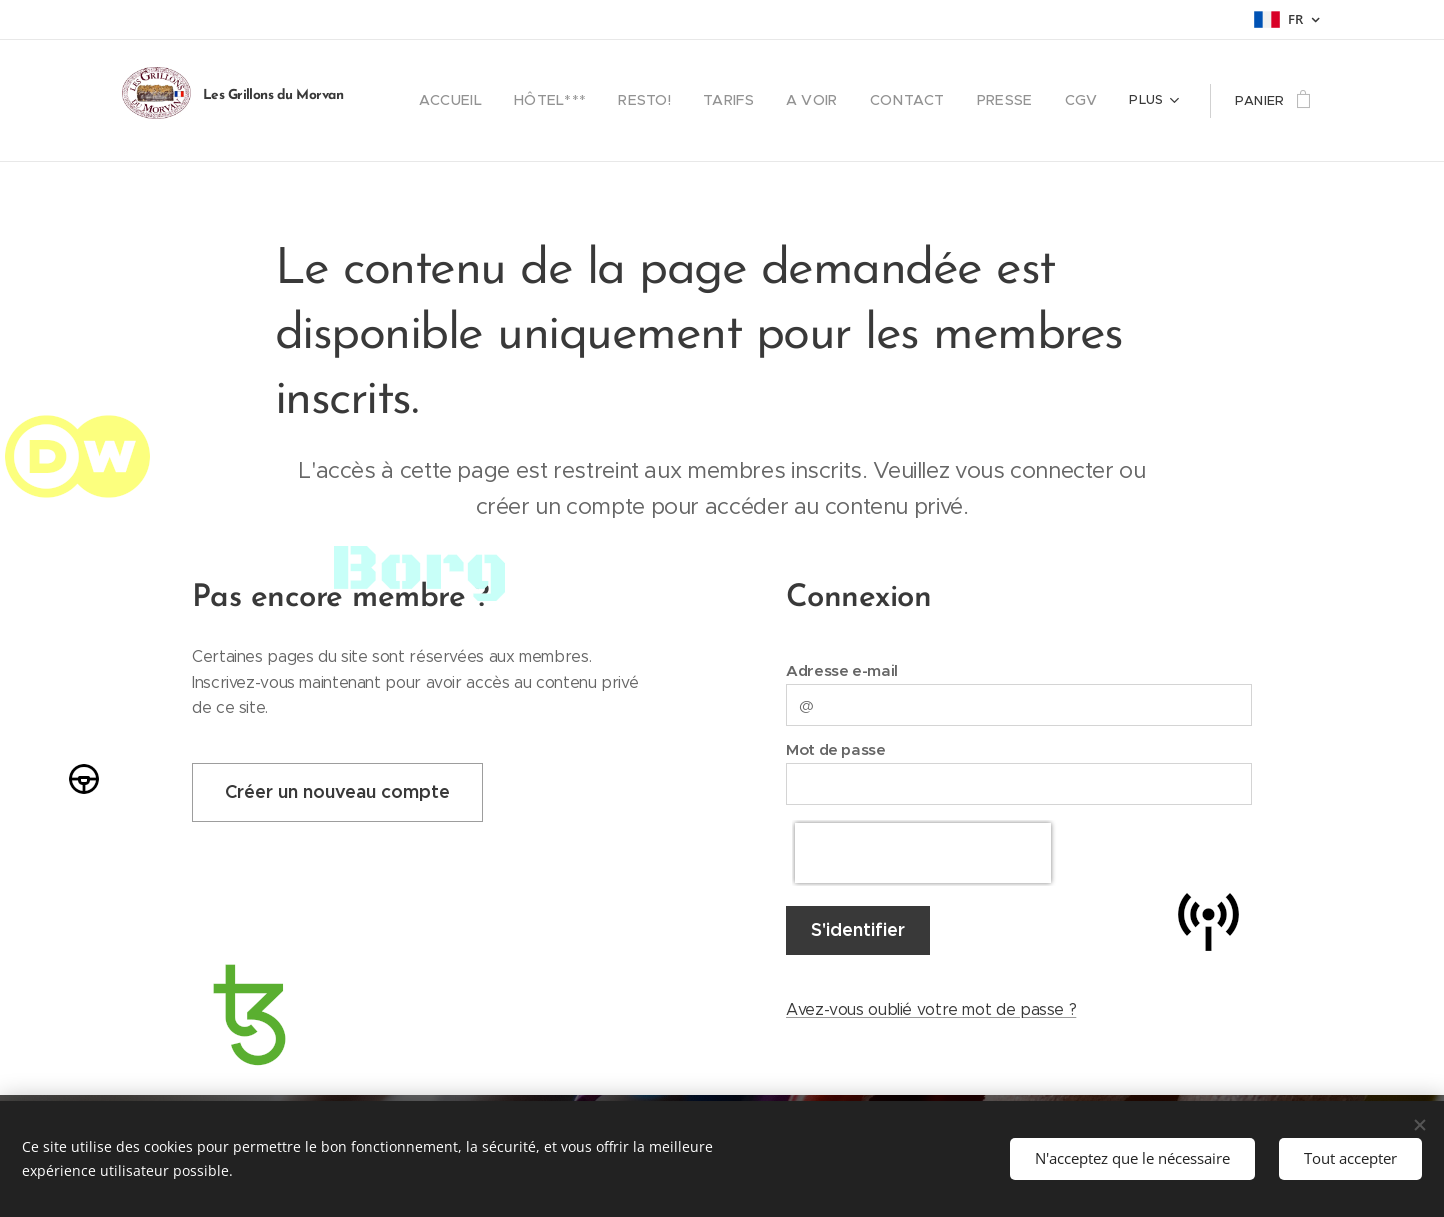  I want to click on start a live broadcast or stream, so click(1208, 920).